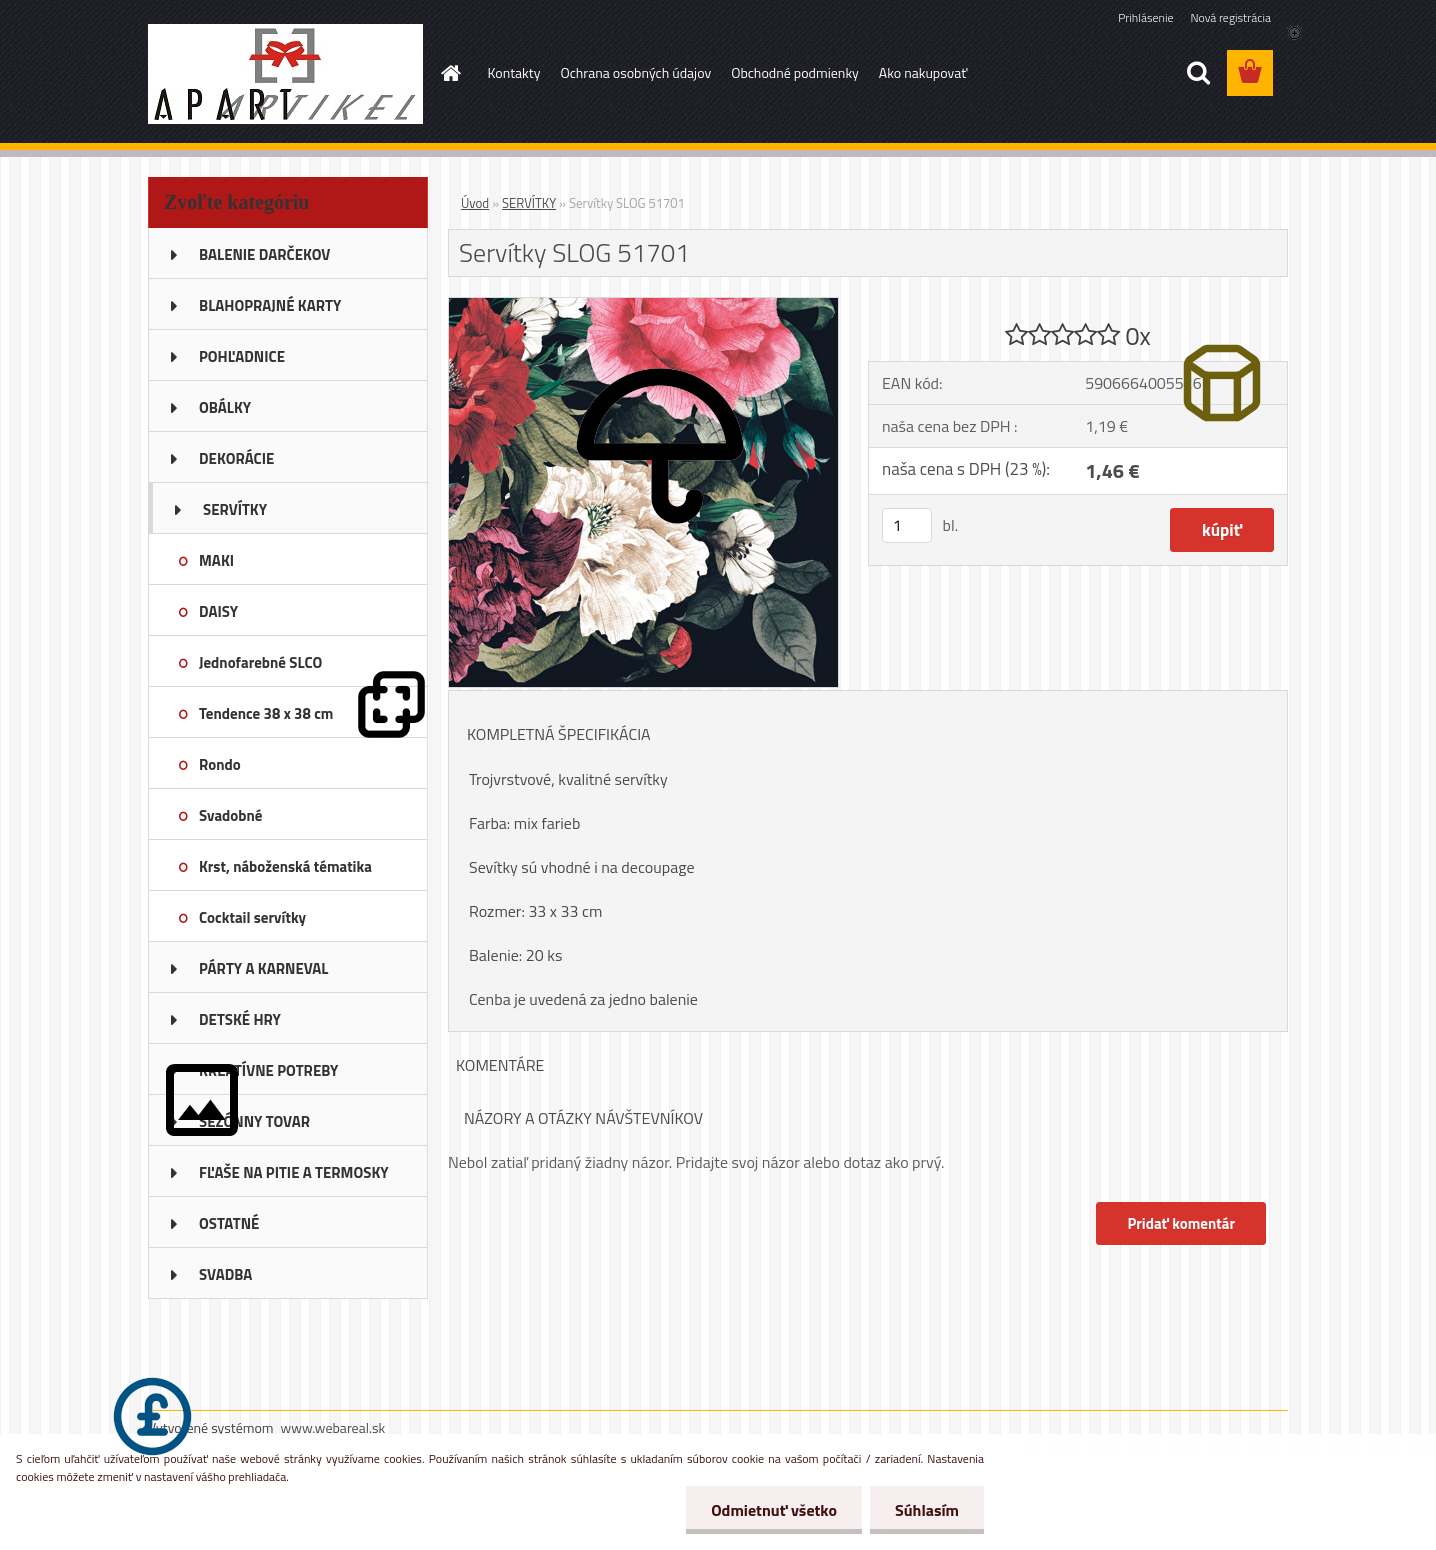 The height and width of the screenshot is (1550, 1436). Describe the element at coordinates (1222, 383) in the screenshot. I see `view 3D object or shape` at that location.